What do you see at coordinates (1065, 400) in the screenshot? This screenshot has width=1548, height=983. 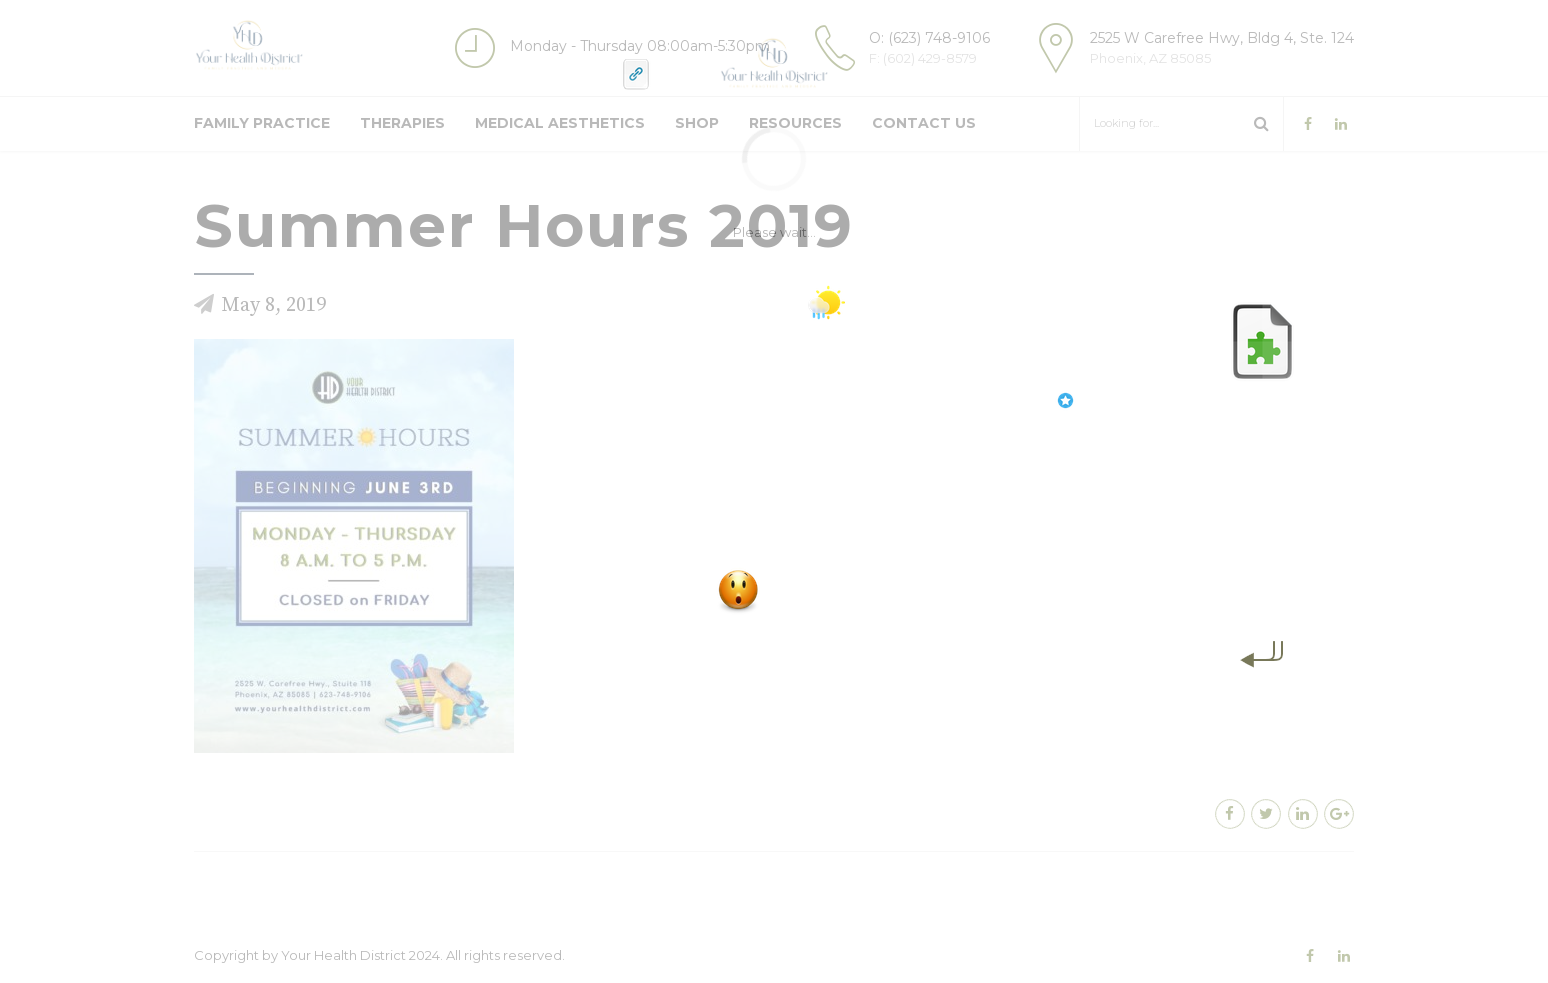 I see `indicates a favorited or starred item` at bounding box center [1065, 400].